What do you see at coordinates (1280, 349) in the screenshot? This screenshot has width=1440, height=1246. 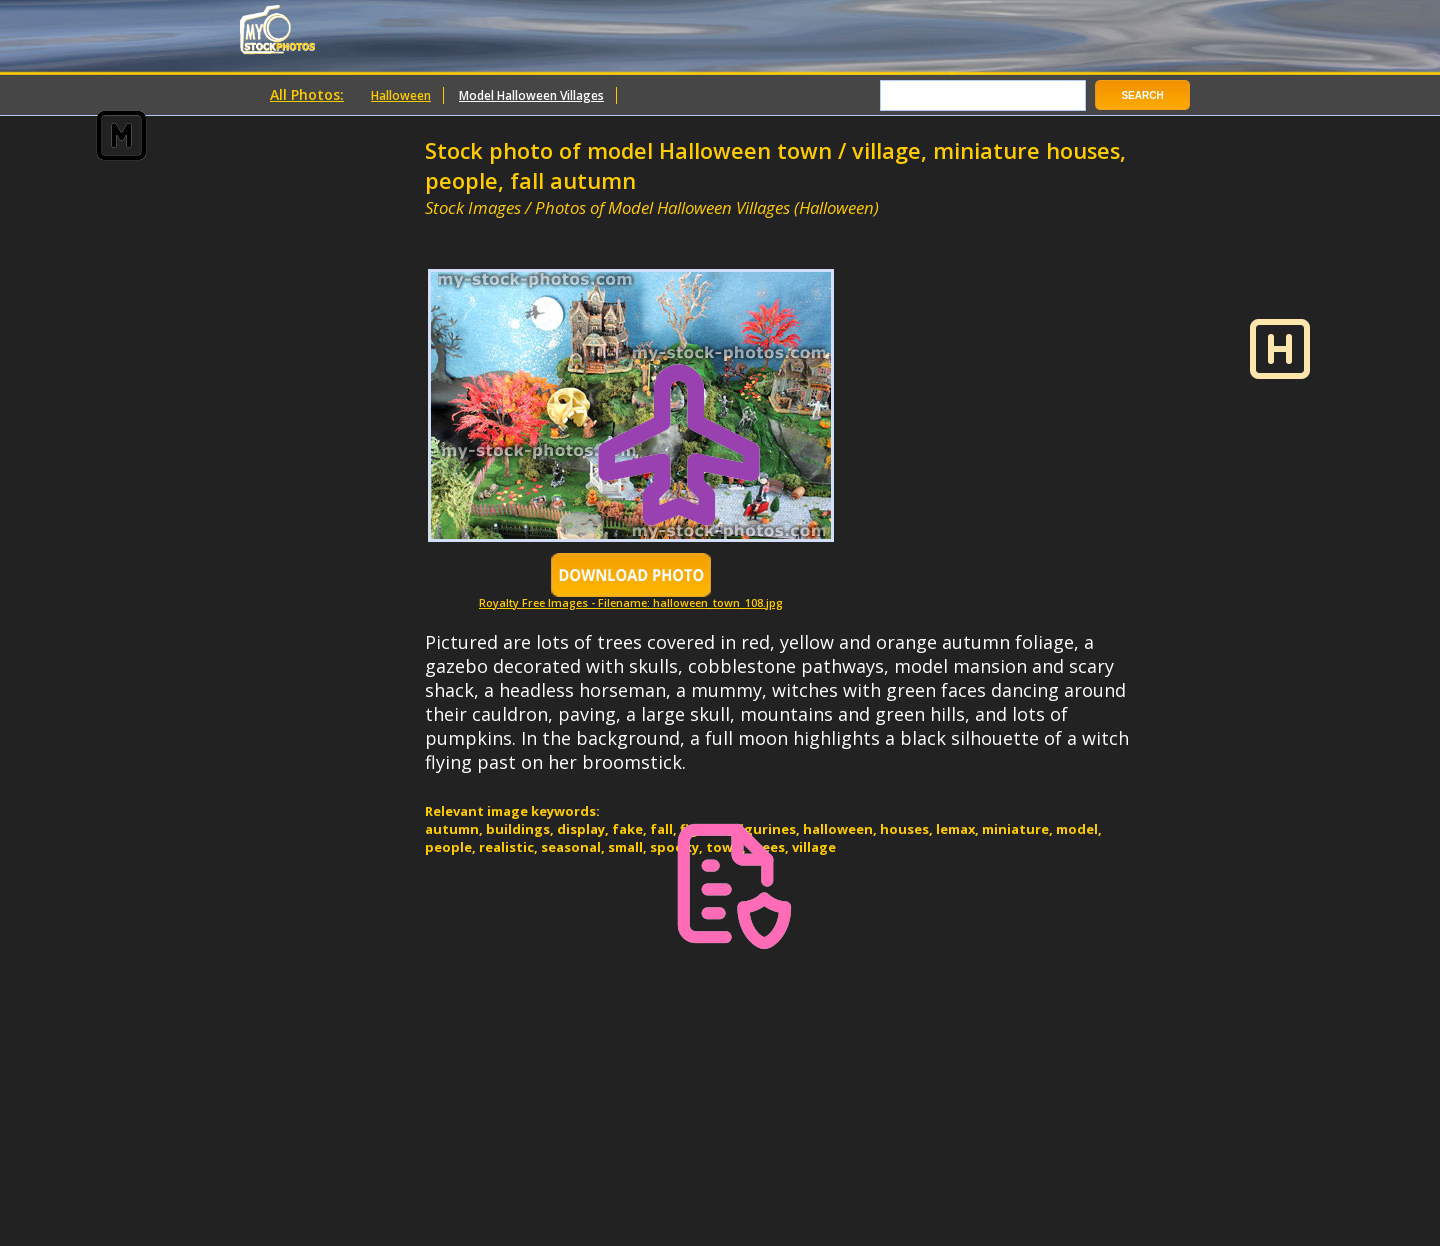 I see `indicates a helicopter landing zone or helipad` at bounding box center [1280, 349].